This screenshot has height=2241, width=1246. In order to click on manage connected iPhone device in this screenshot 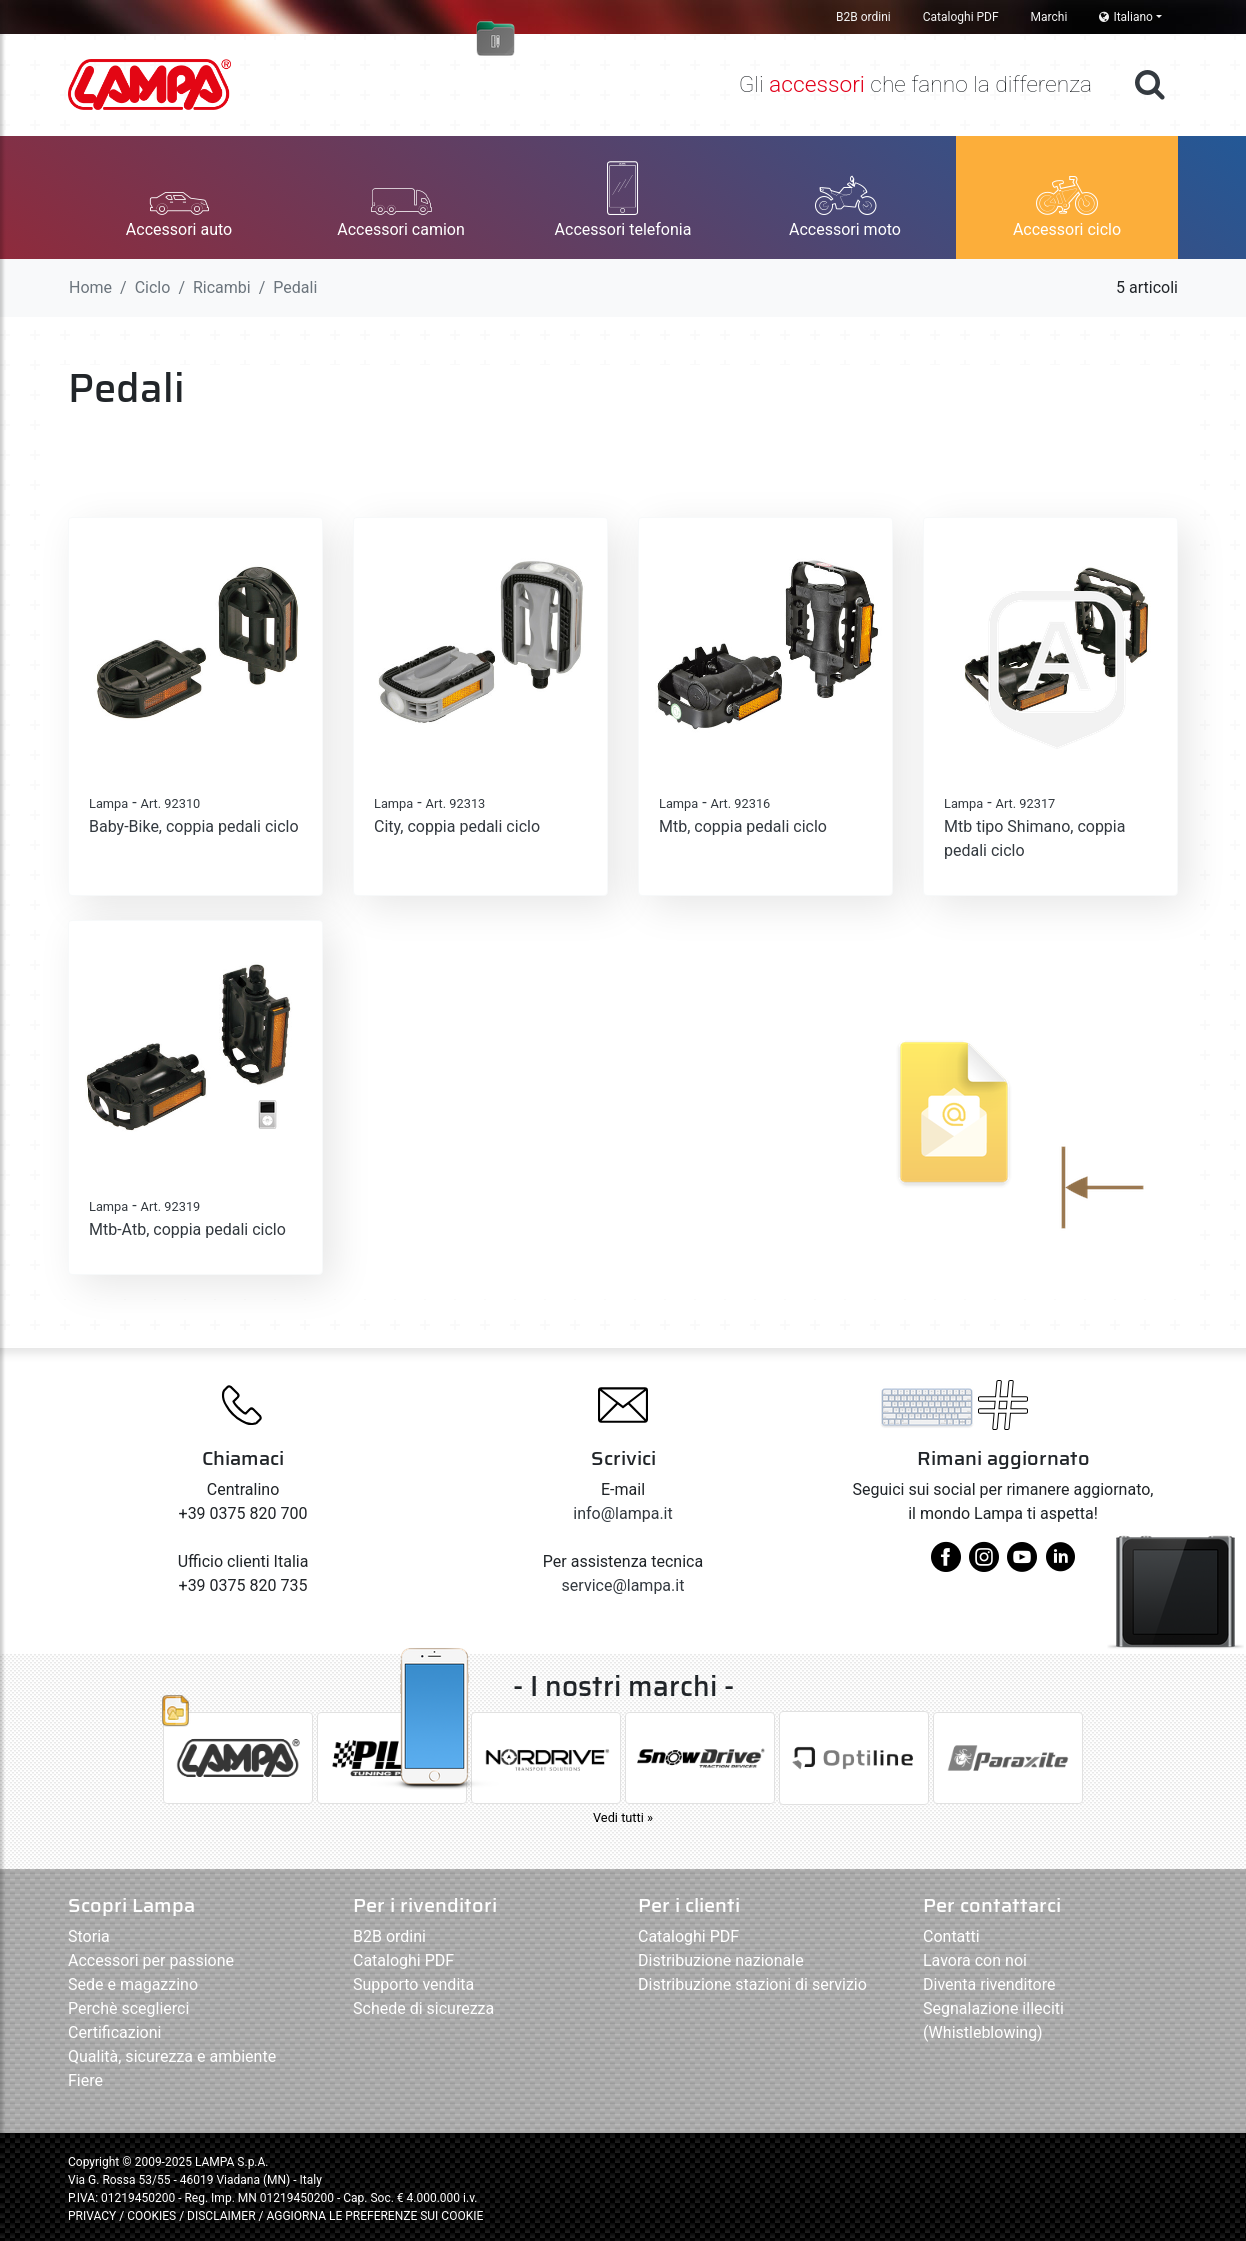, I will do `click(434, 1718)`.